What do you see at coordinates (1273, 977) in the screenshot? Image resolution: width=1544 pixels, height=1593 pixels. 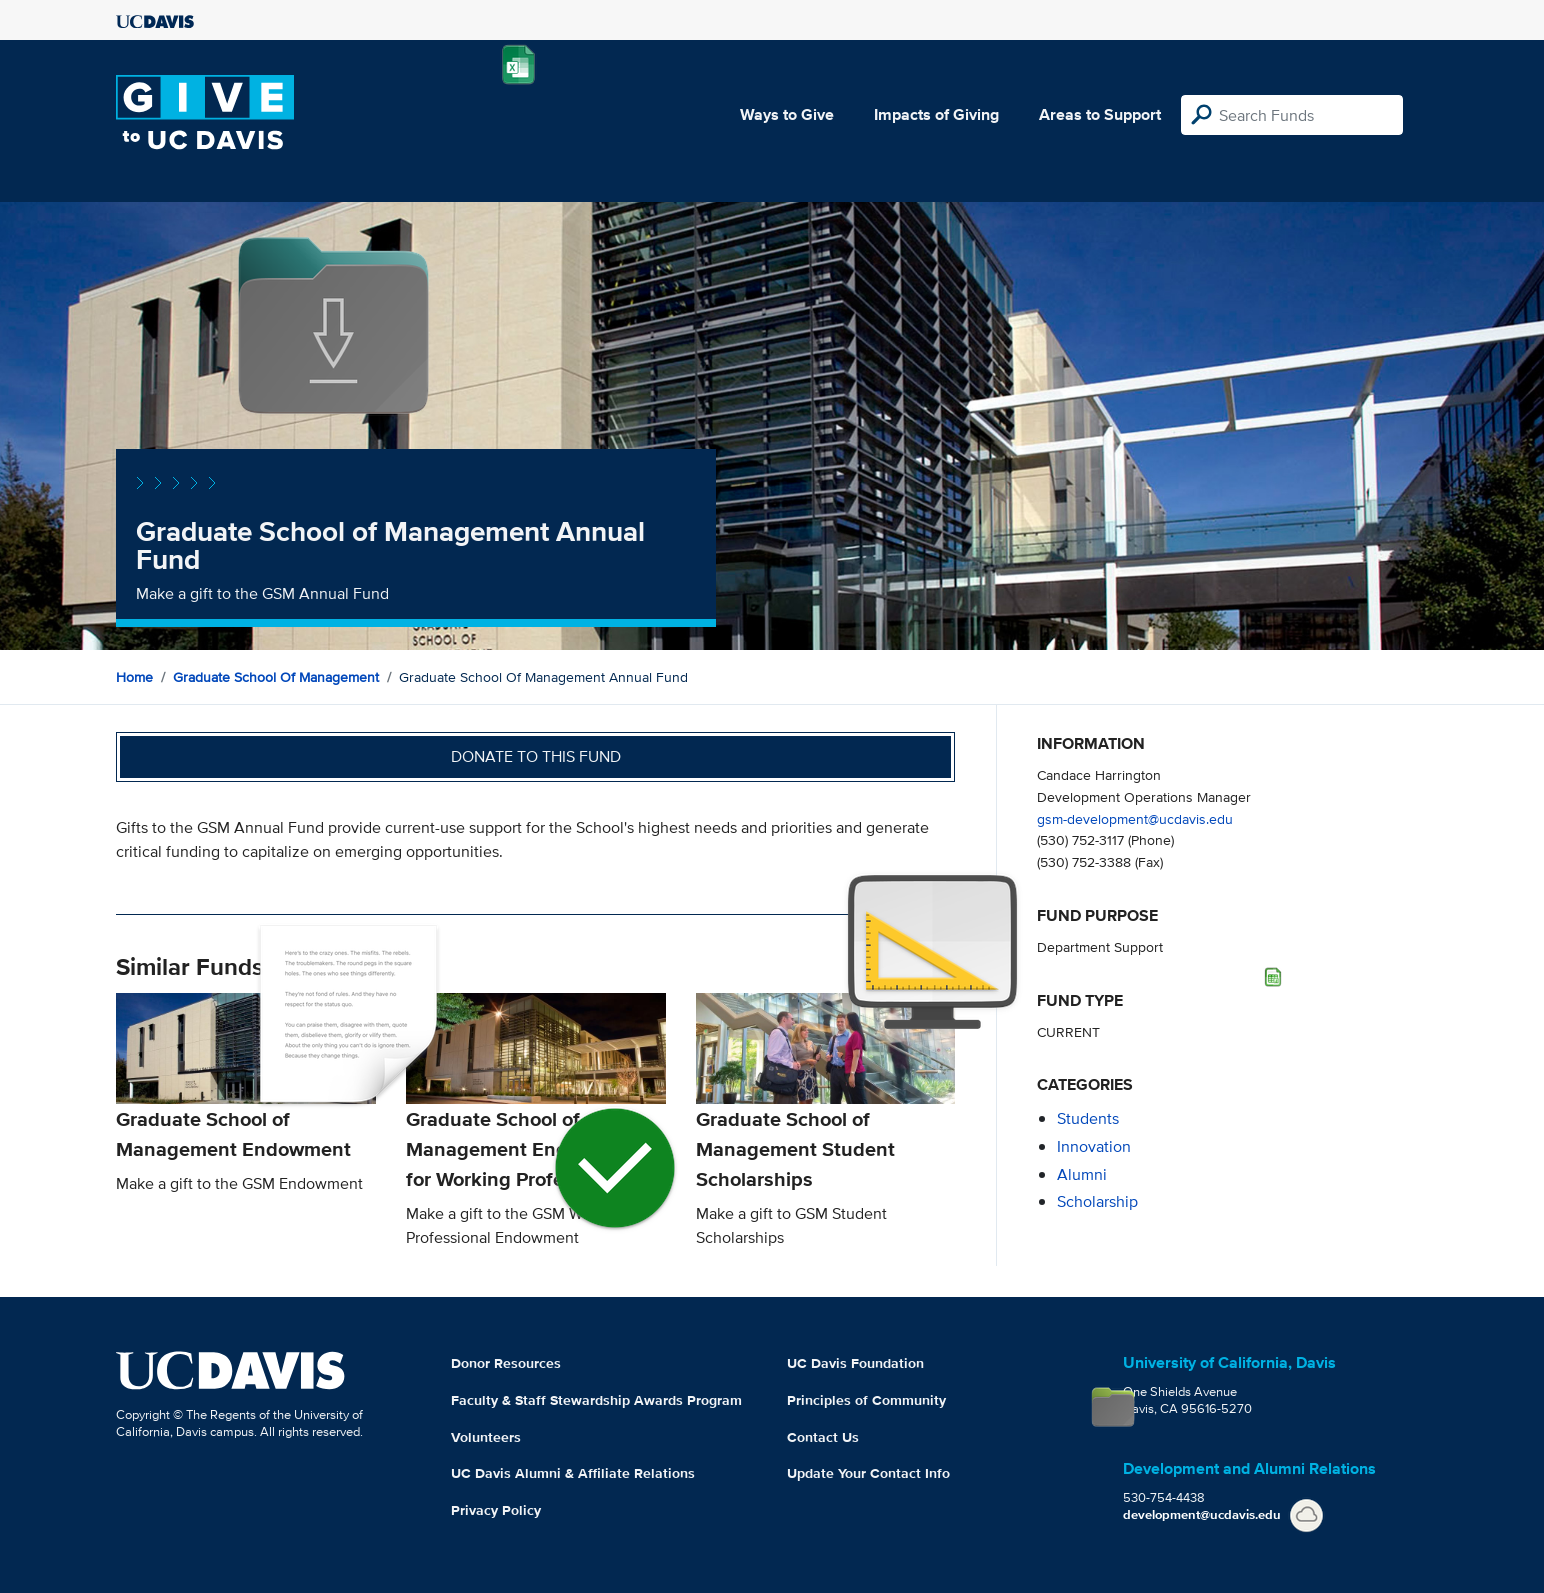 I see `open an opendocument spreadsheet file` at bounding box center [1273, 977].